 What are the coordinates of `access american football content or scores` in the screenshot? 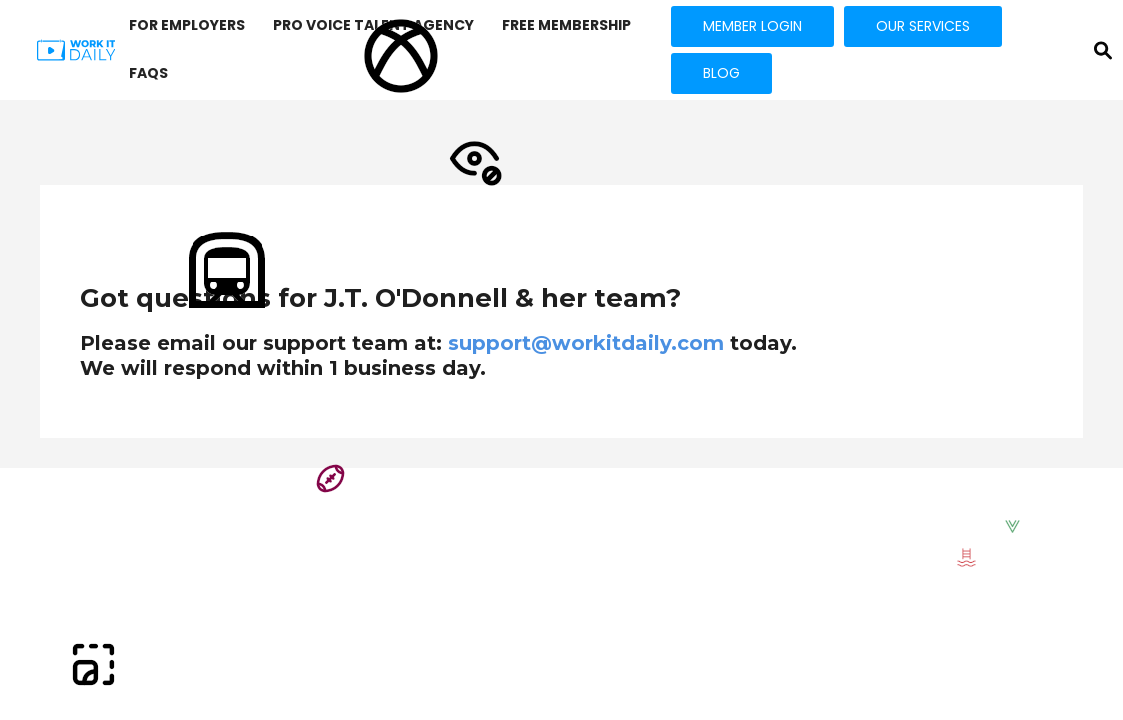 It's located at (330, 478).